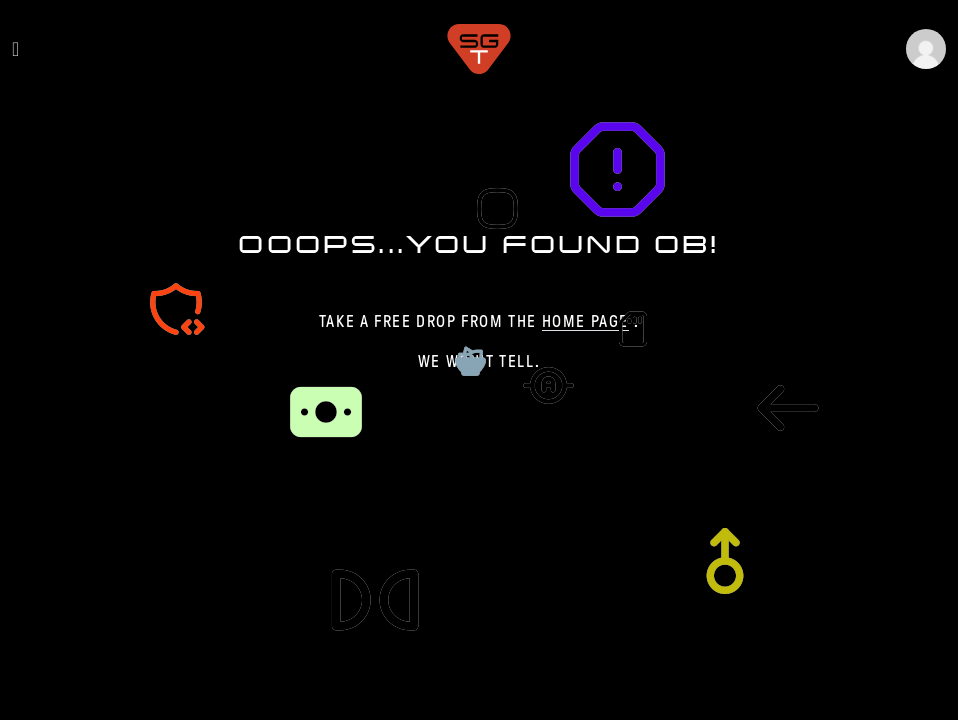 The width and height of the screenshot is (958, 720). I want to click on a default placeholder or empty state container, so click(497, 208).